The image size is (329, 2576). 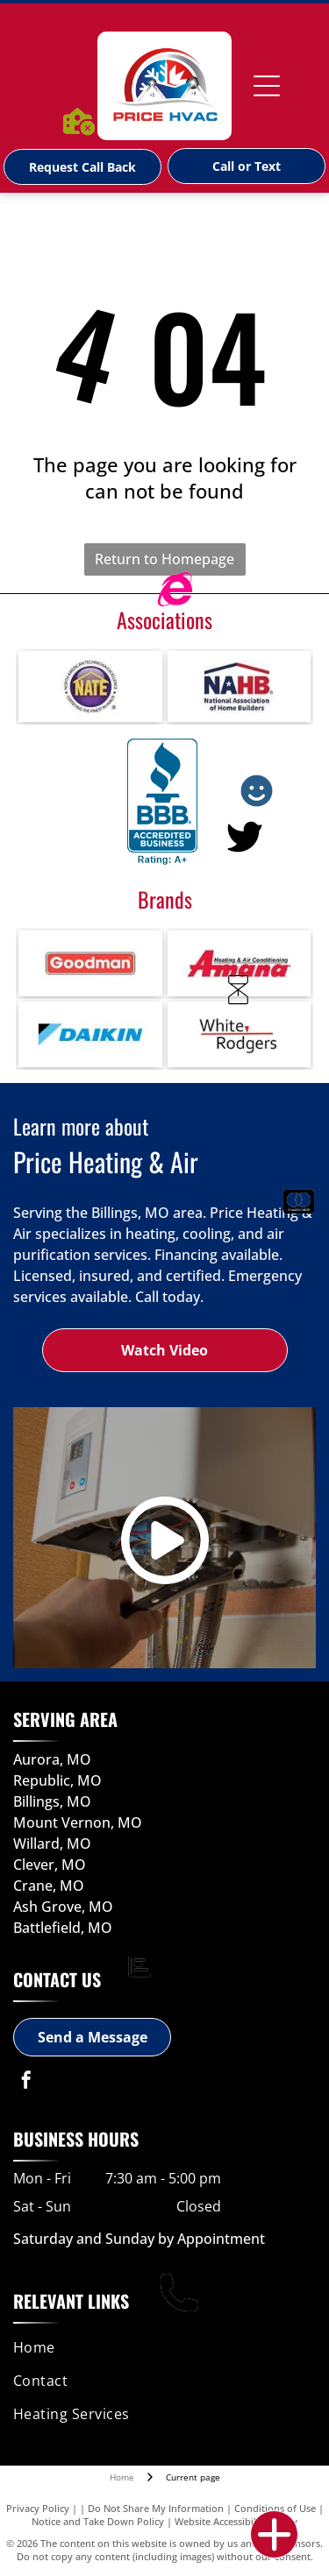 I want to click on indicates a pending or in-progress state, so click(x=205, y=1646).